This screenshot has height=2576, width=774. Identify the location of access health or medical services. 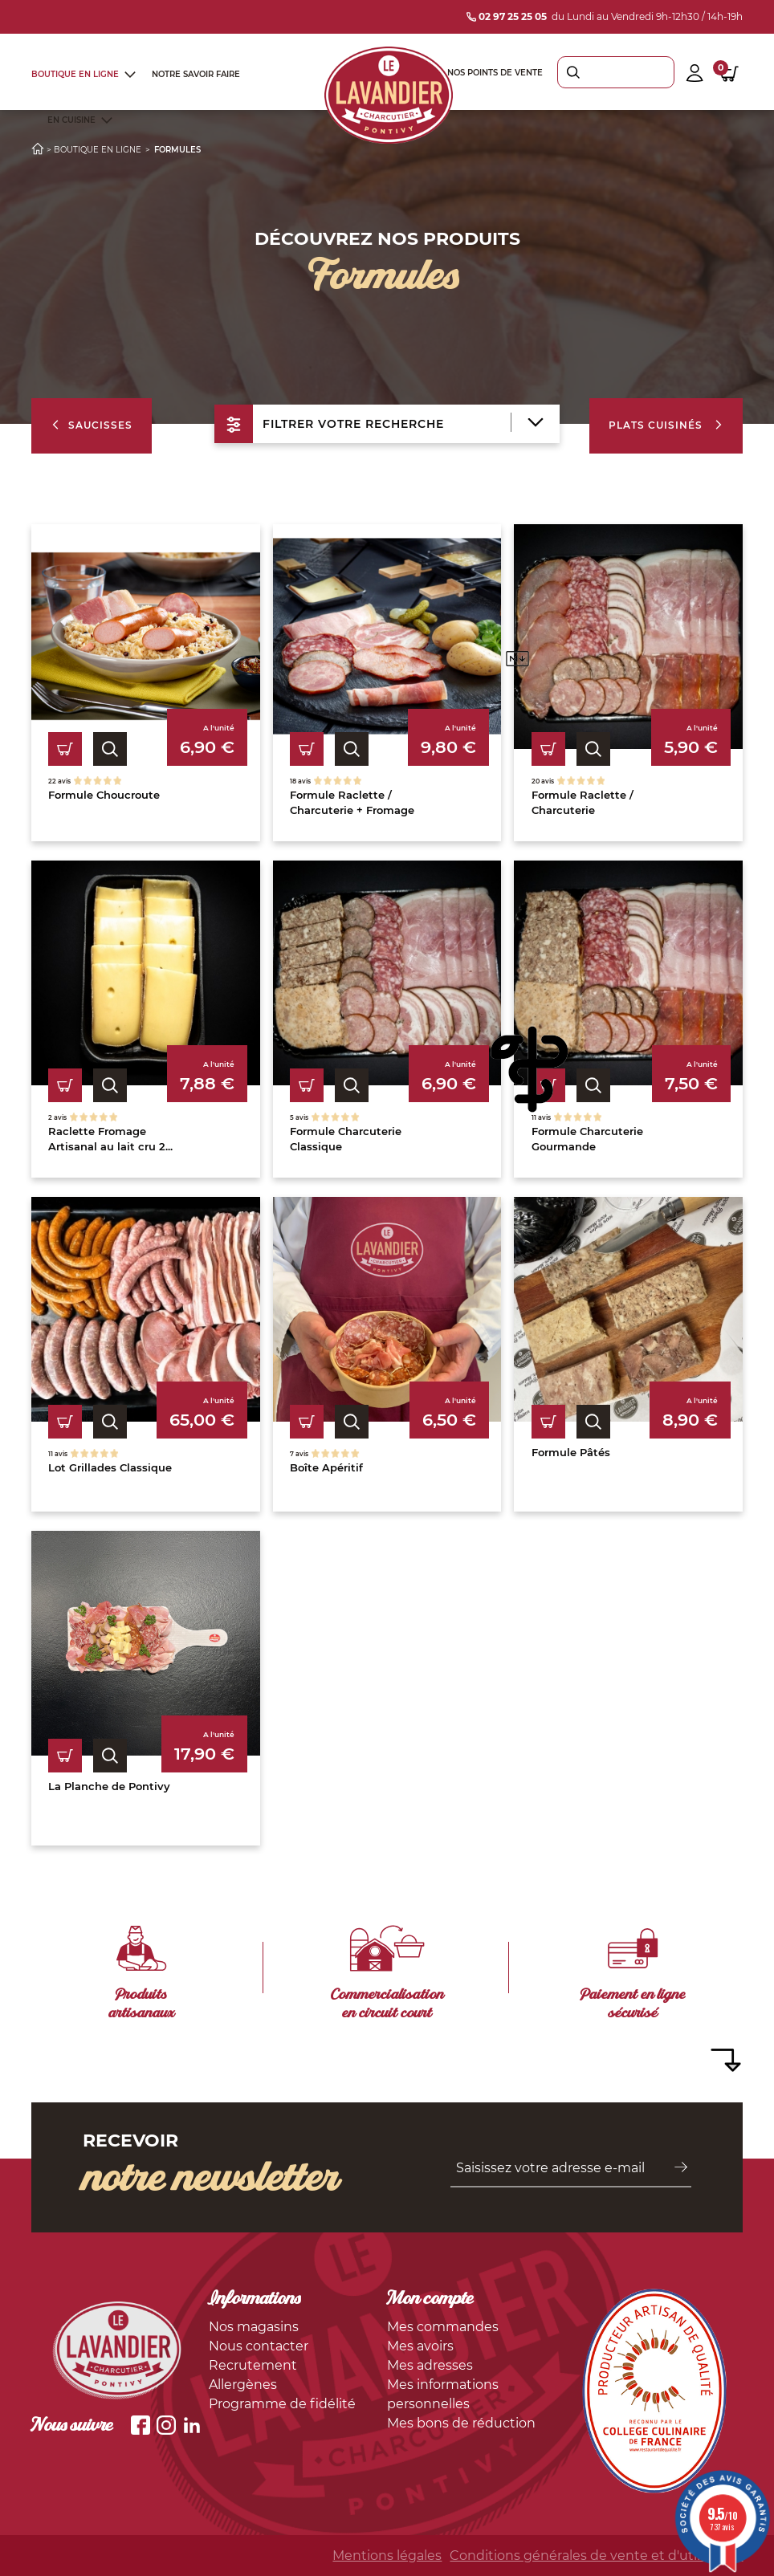
(532, 1069).